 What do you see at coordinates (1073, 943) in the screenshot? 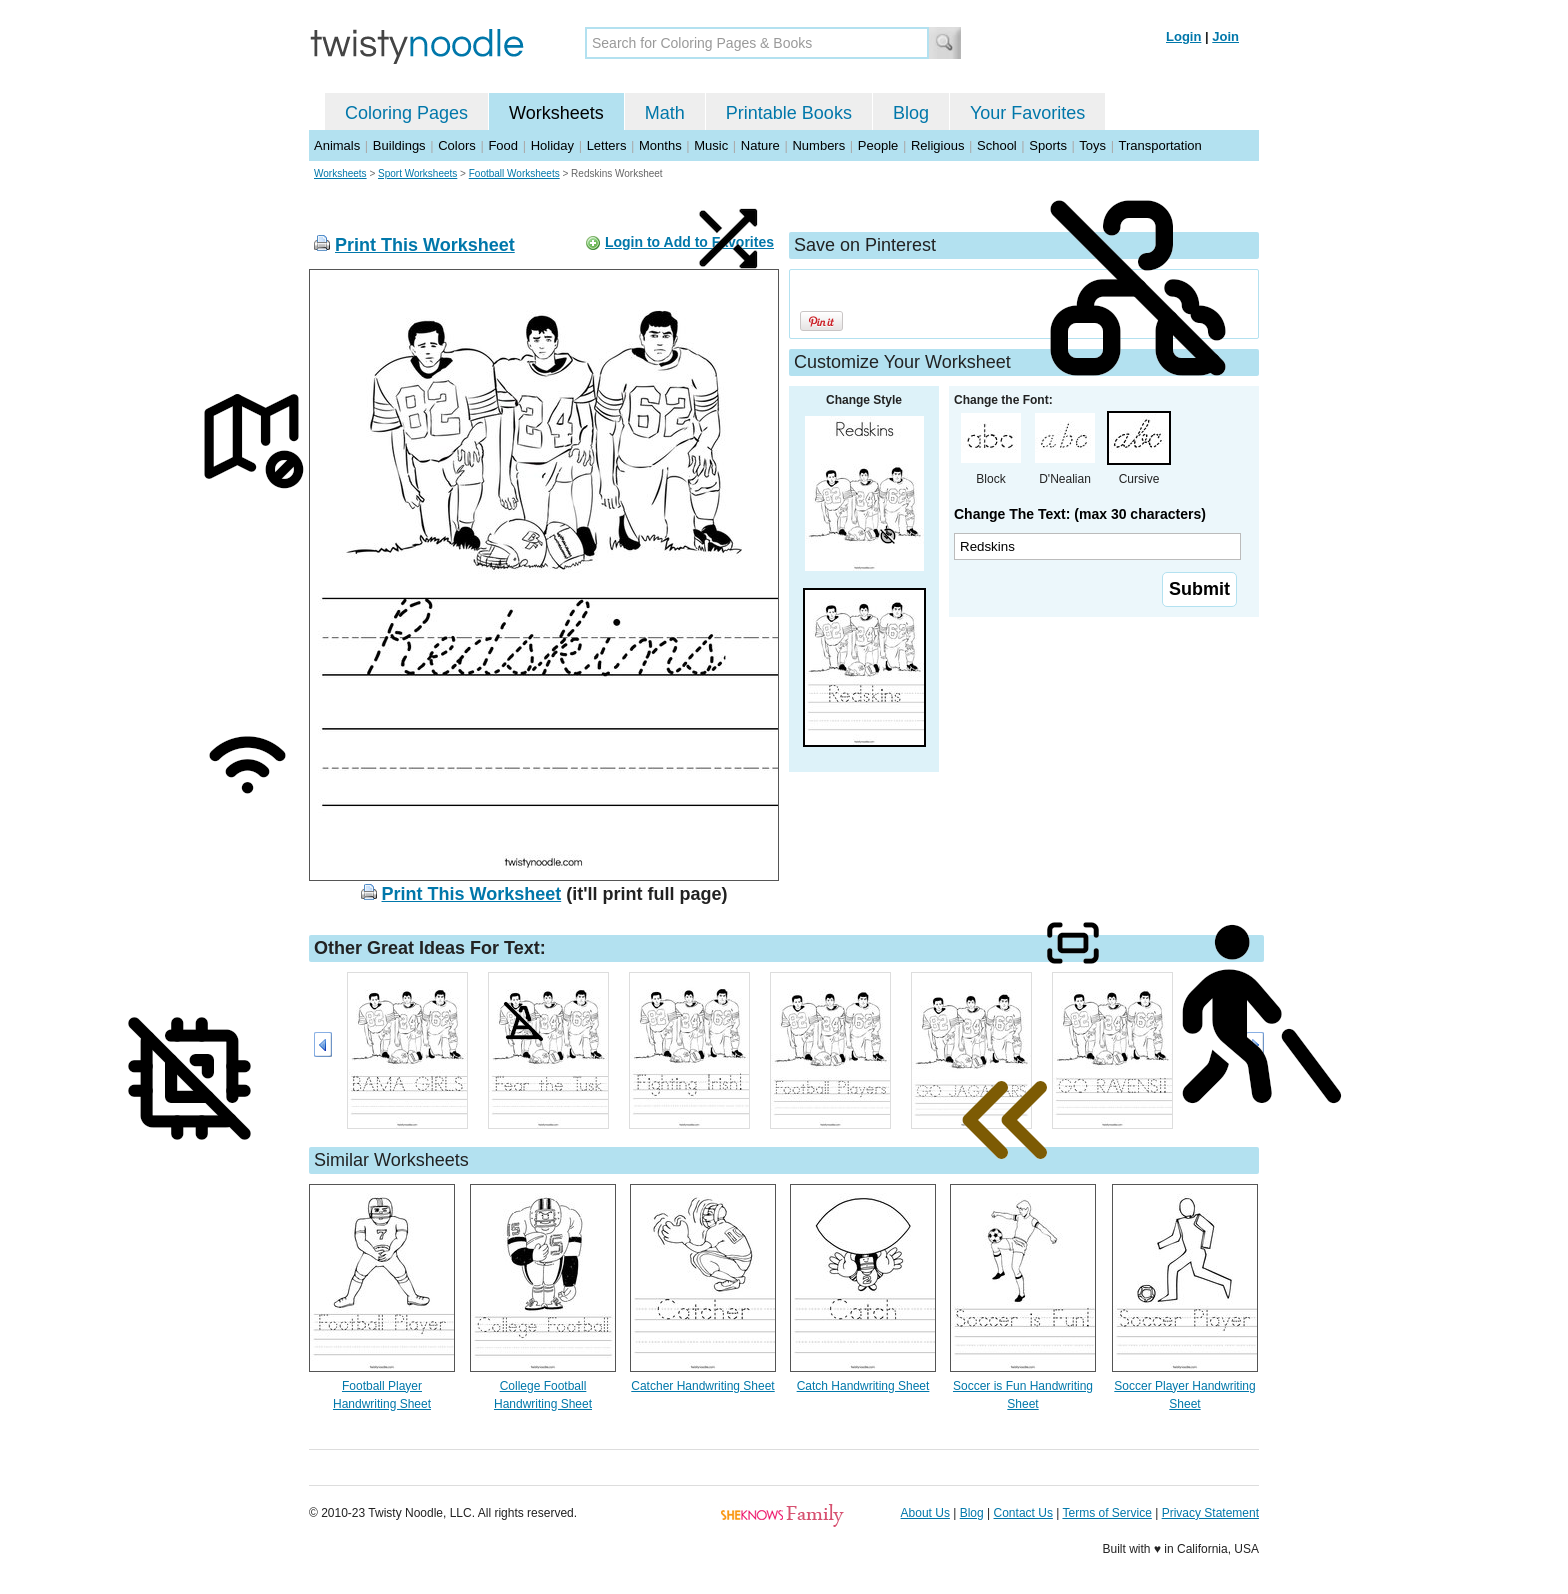
I see `scan a photo or document using the camera` at bounding box center [1073, 943].